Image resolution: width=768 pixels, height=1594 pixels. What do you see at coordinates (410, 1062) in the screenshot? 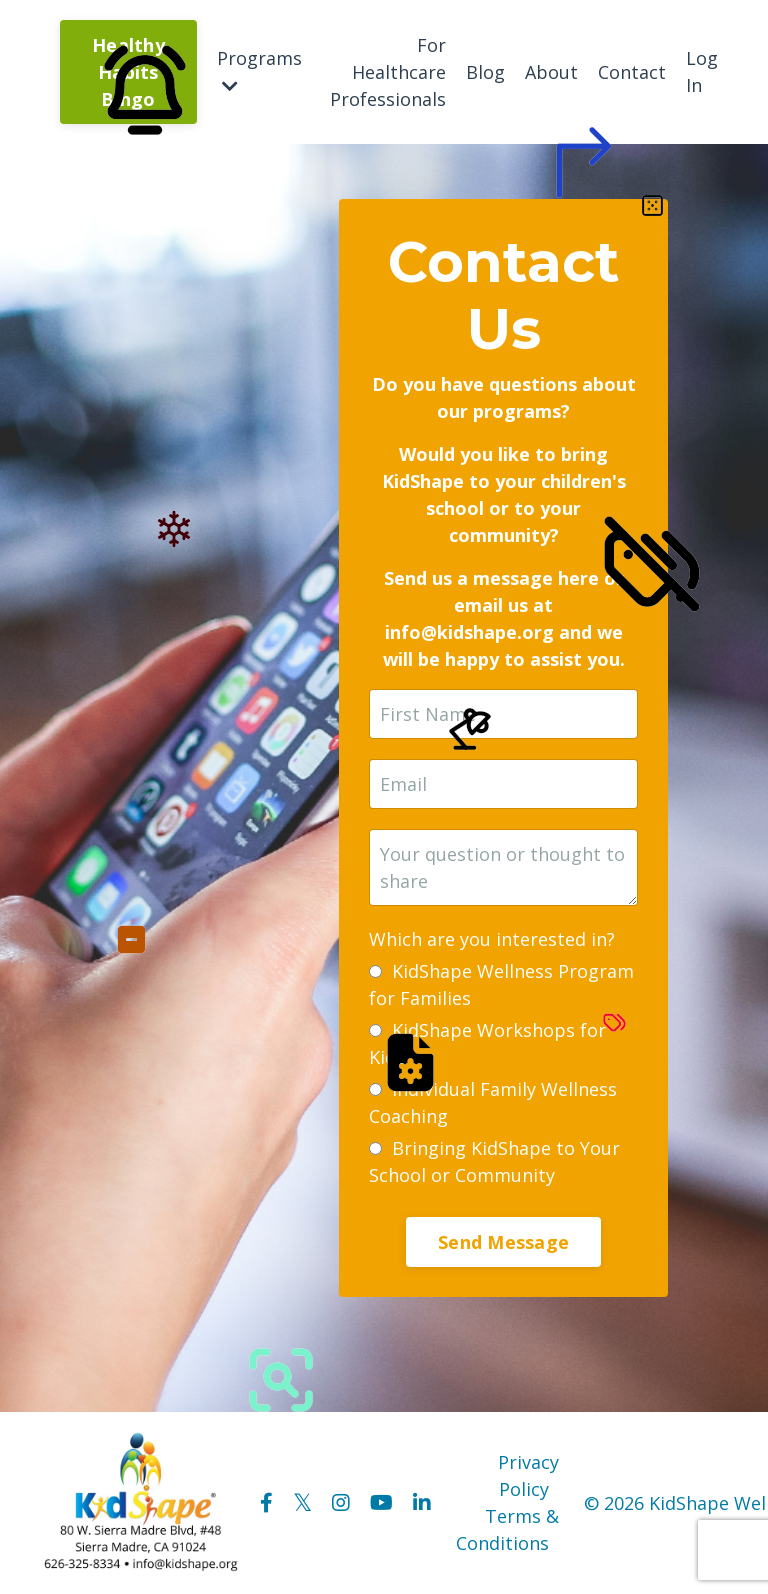
I see `access file settings or preferences` at bounding box center [410, 1062].